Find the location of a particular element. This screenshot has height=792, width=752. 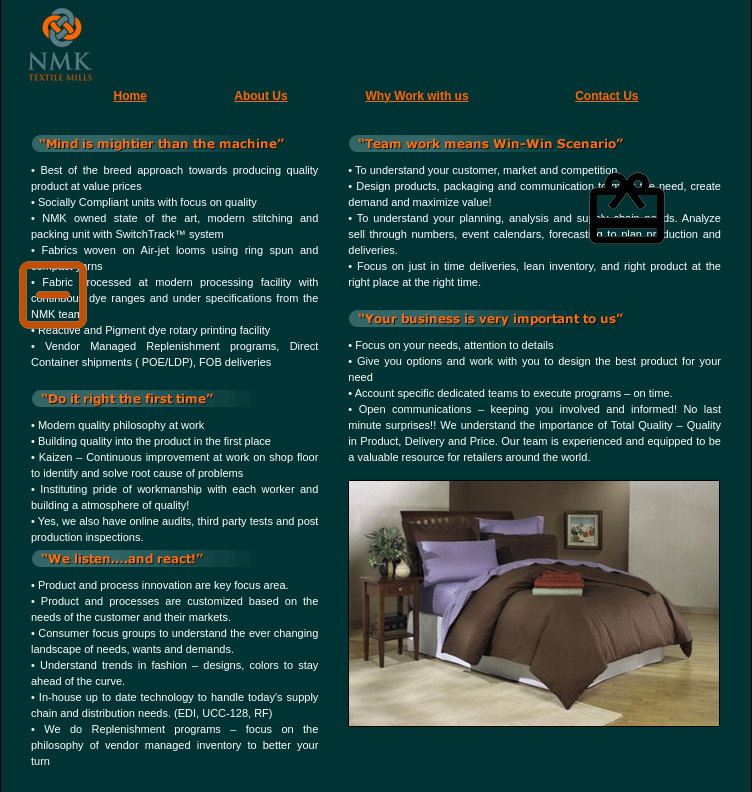

collapse or minimize a section is located at coordinates (53, 295).